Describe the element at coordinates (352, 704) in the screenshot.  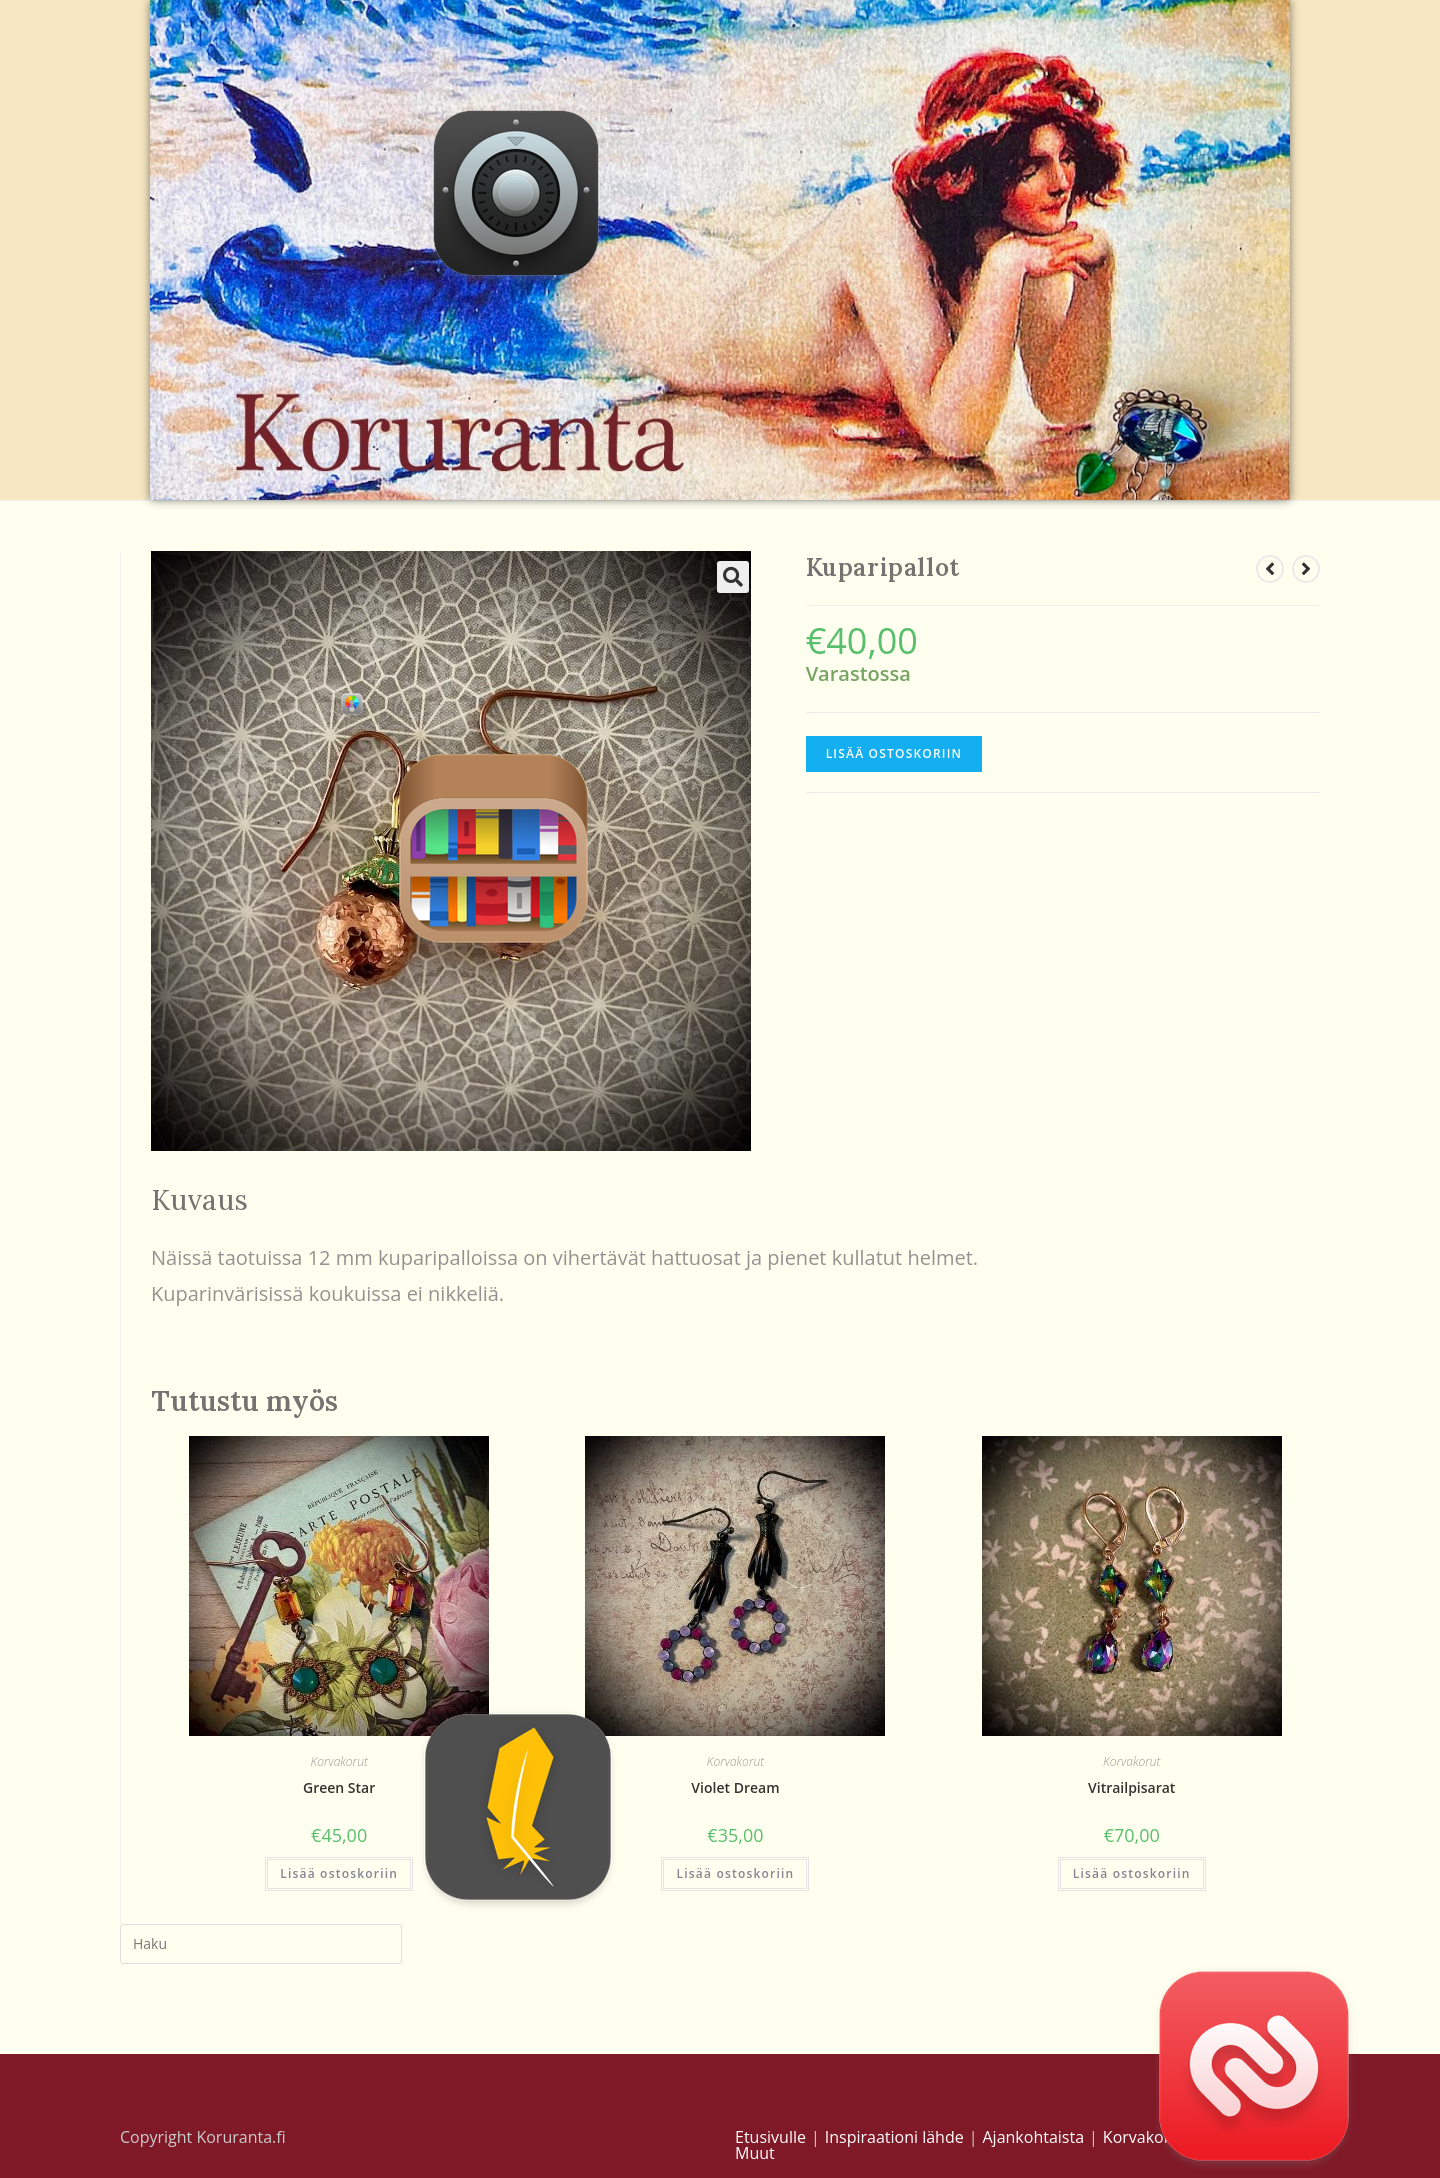
I see `open OpenRGB lighting control application` at that location.